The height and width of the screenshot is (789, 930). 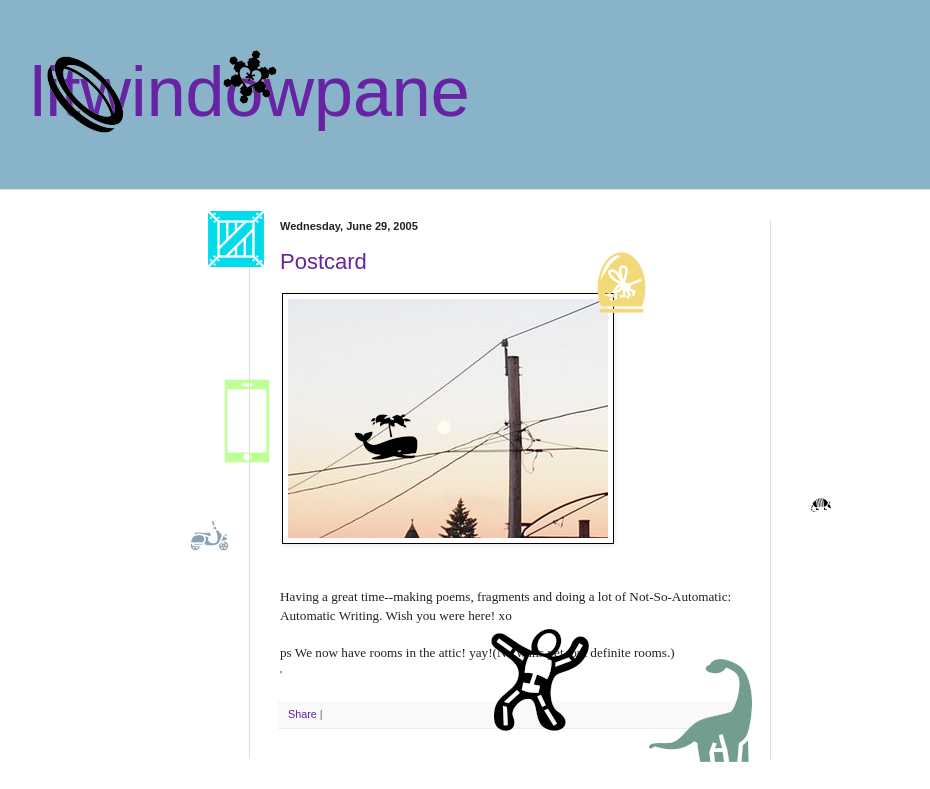 What do you see at coordinates (821, 505) in the screenshot?
I see `armadillo character or avatar selection` at bounding box center [821, 505].